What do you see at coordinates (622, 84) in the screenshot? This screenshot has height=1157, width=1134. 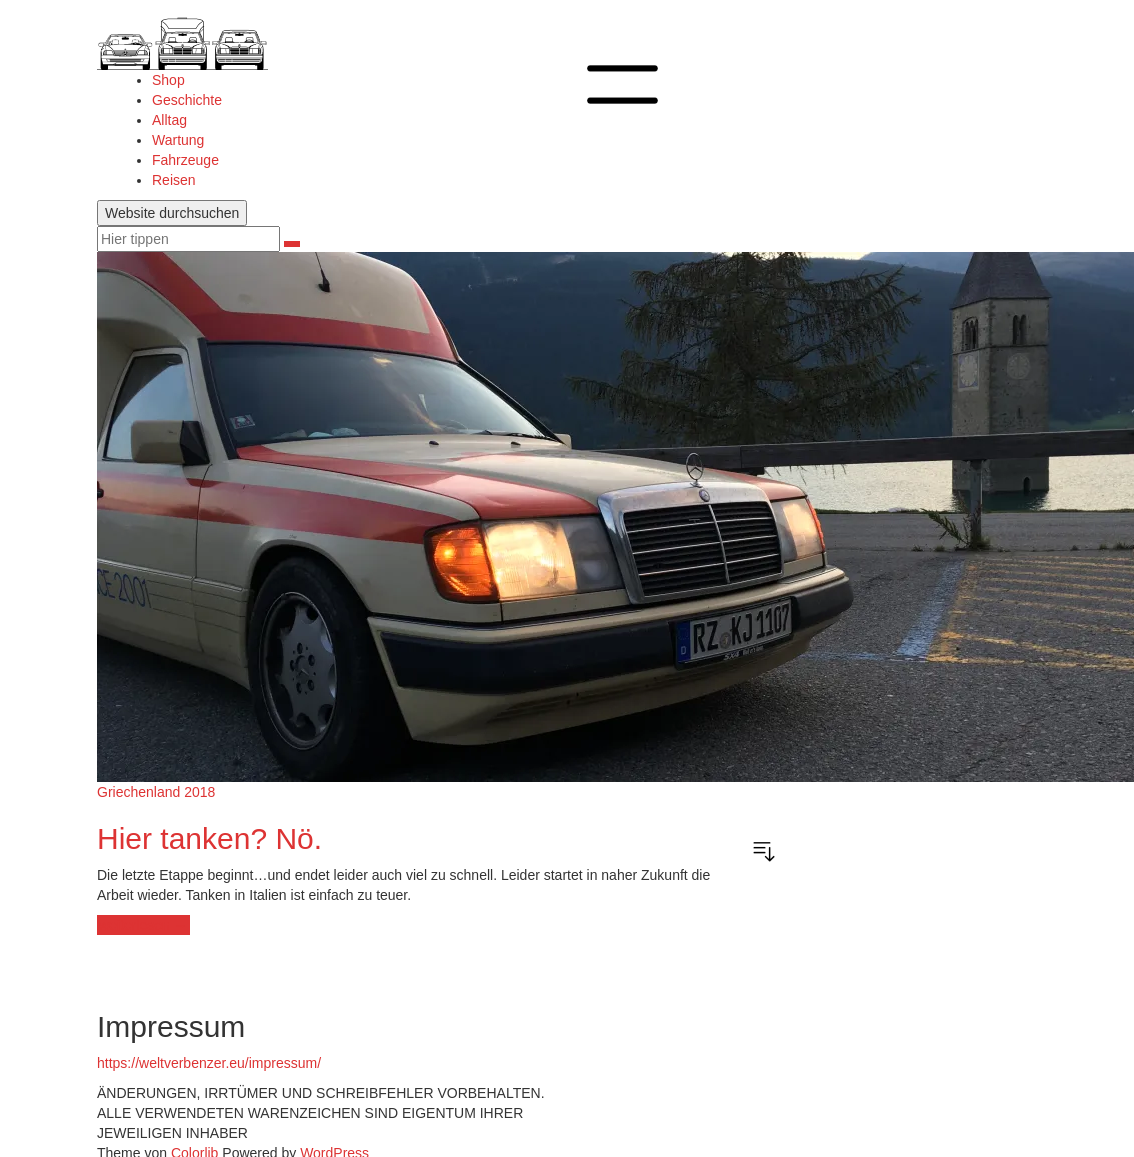 I see `open menu or navigation options` at bounding box center [622, 84].